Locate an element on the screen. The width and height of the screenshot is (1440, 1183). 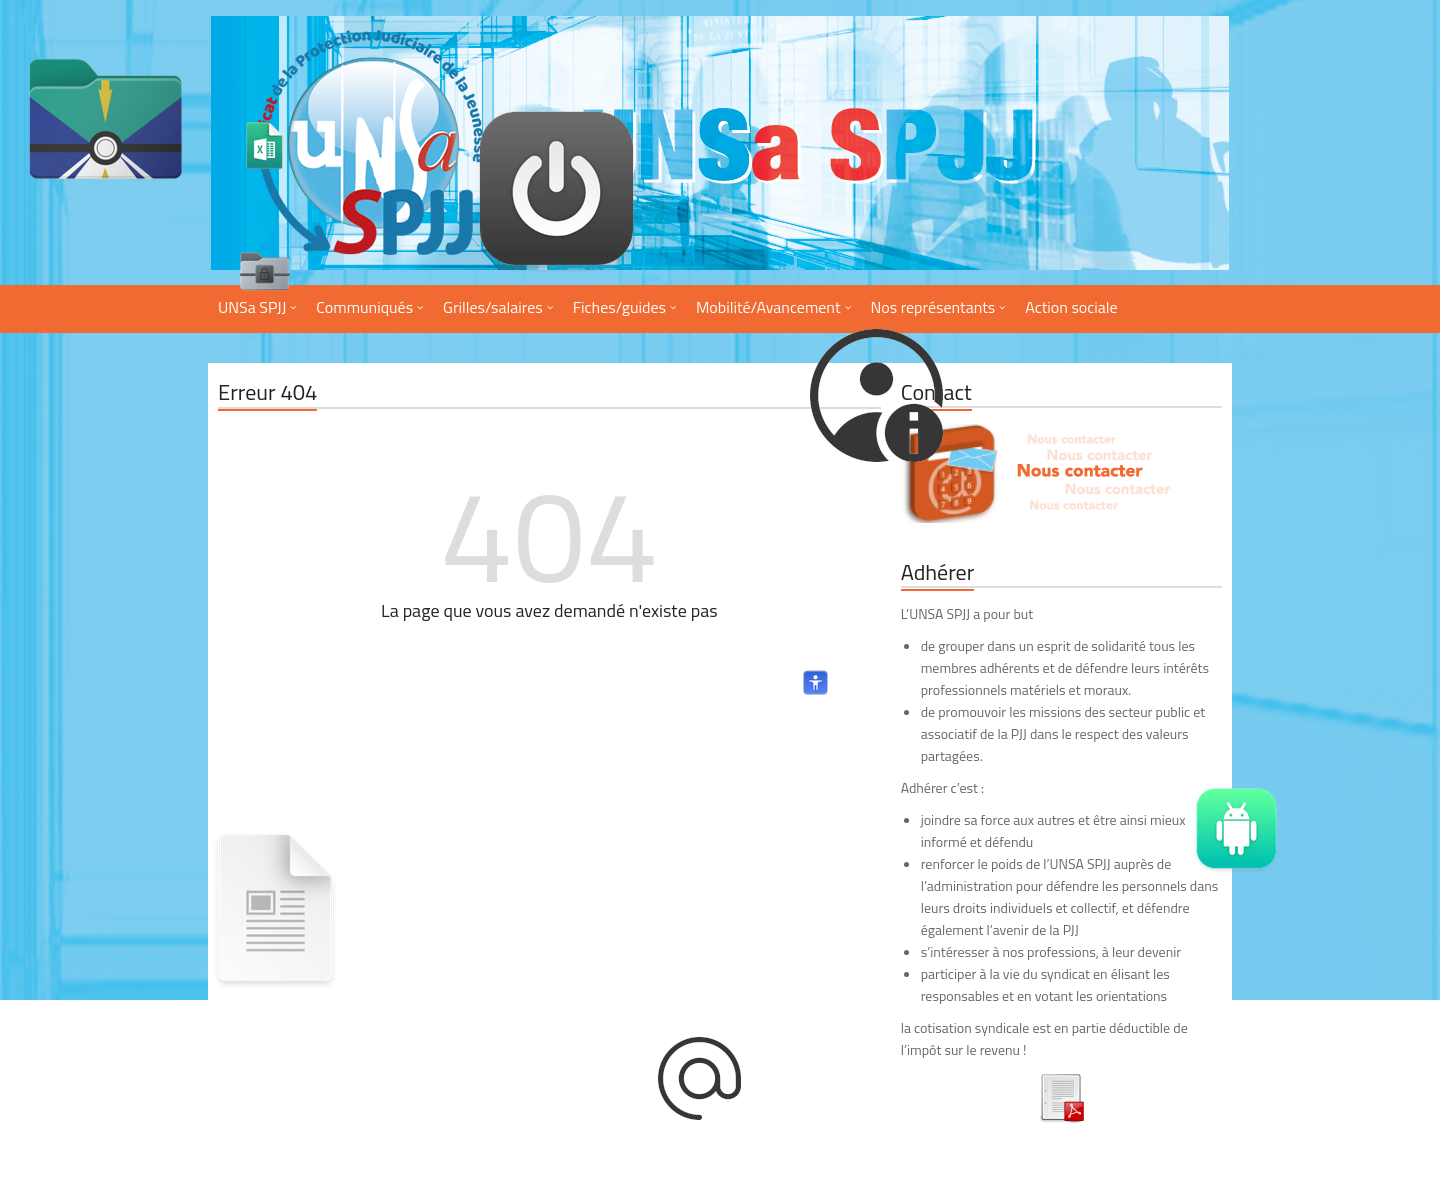
a generic document or text file is located at coordinates (275, 910).